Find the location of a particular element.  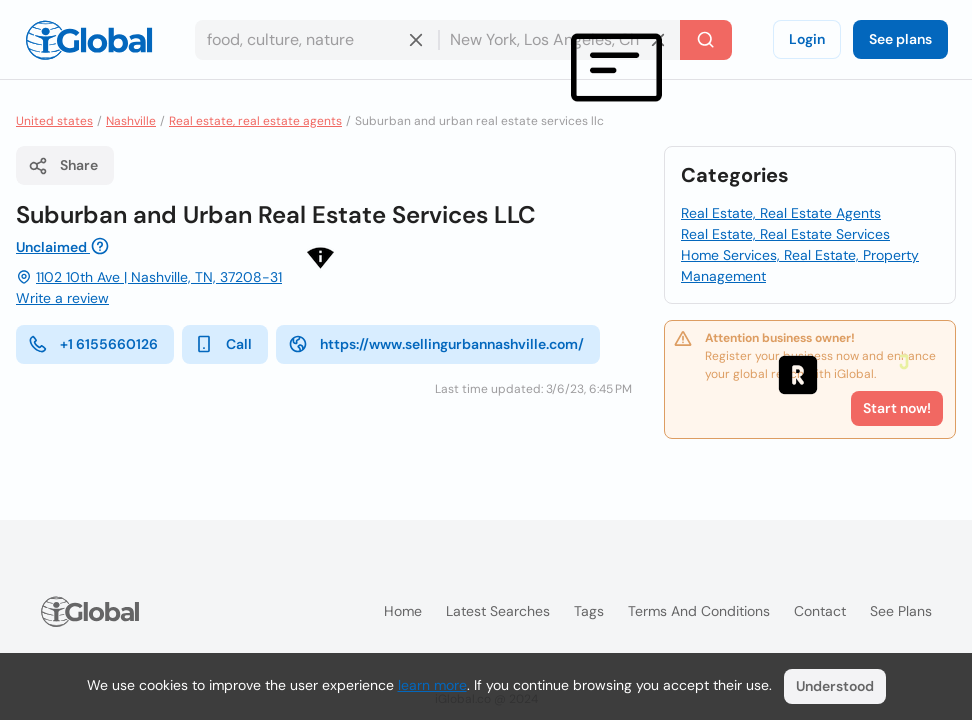

view wifi network information is located at coordinates (320, 257).